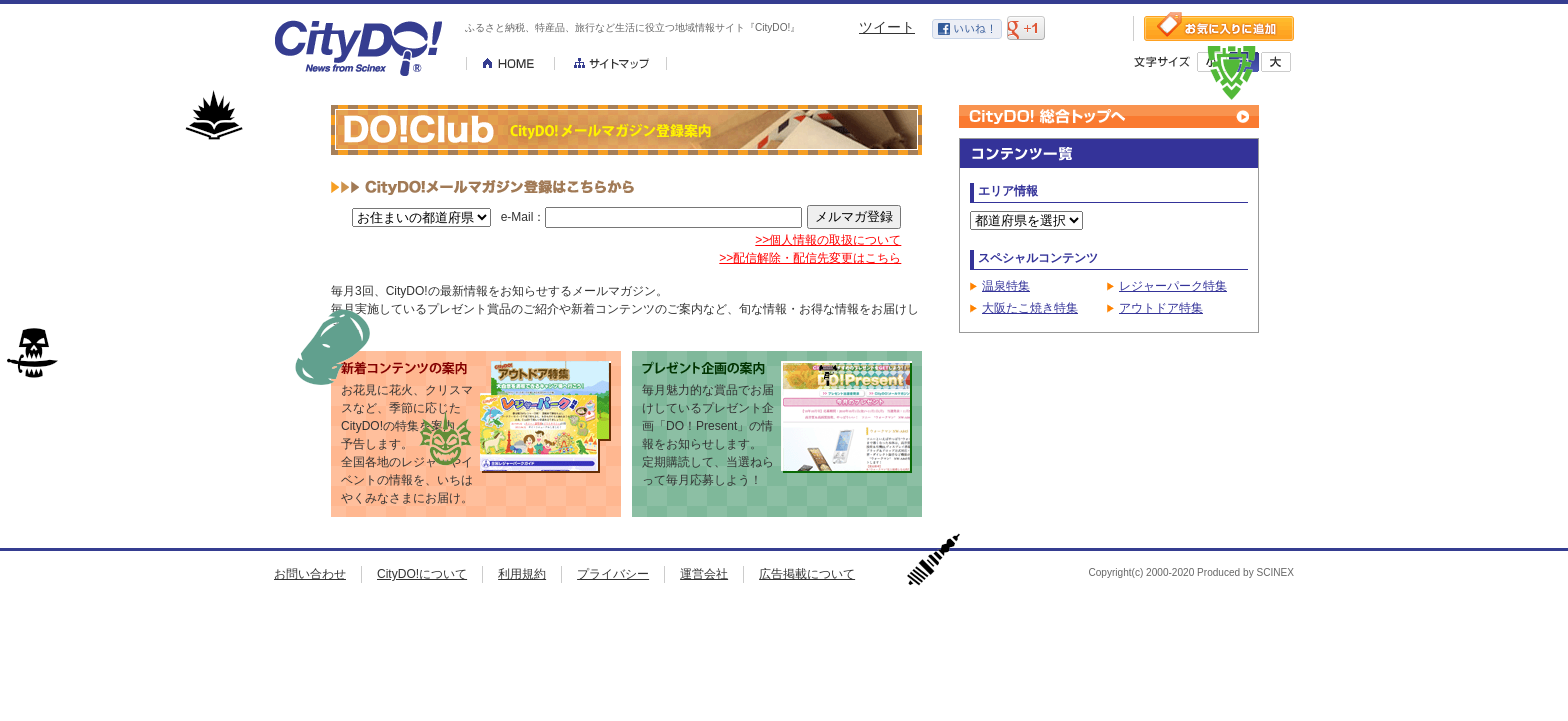 The width and height of the screenshot is (1568, 721). Describe the element at coordinates (214, 119) in the screenshot. I see `access knowledge base or learning resources` at that location.